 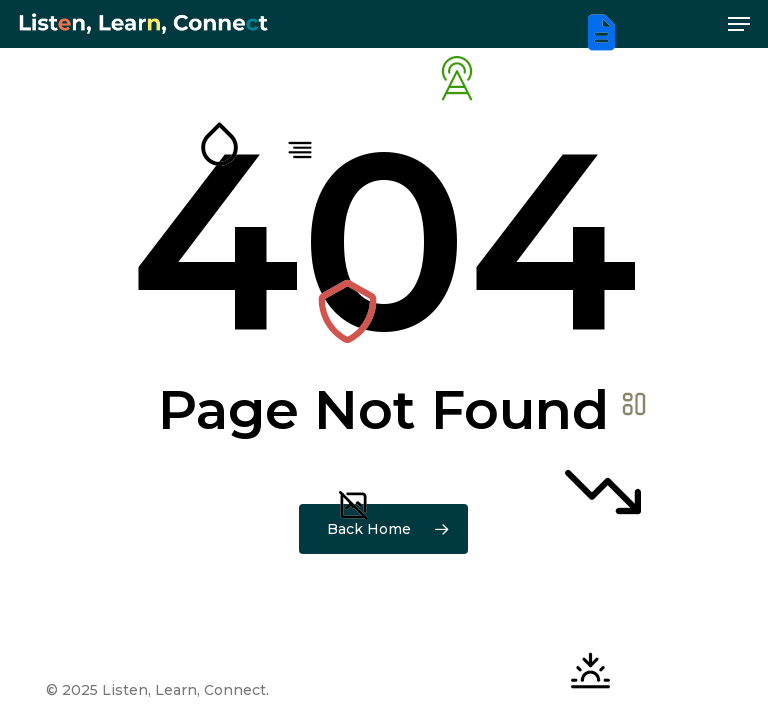 I want to click on set display to evening or night mode, so click(x=590, y=670).